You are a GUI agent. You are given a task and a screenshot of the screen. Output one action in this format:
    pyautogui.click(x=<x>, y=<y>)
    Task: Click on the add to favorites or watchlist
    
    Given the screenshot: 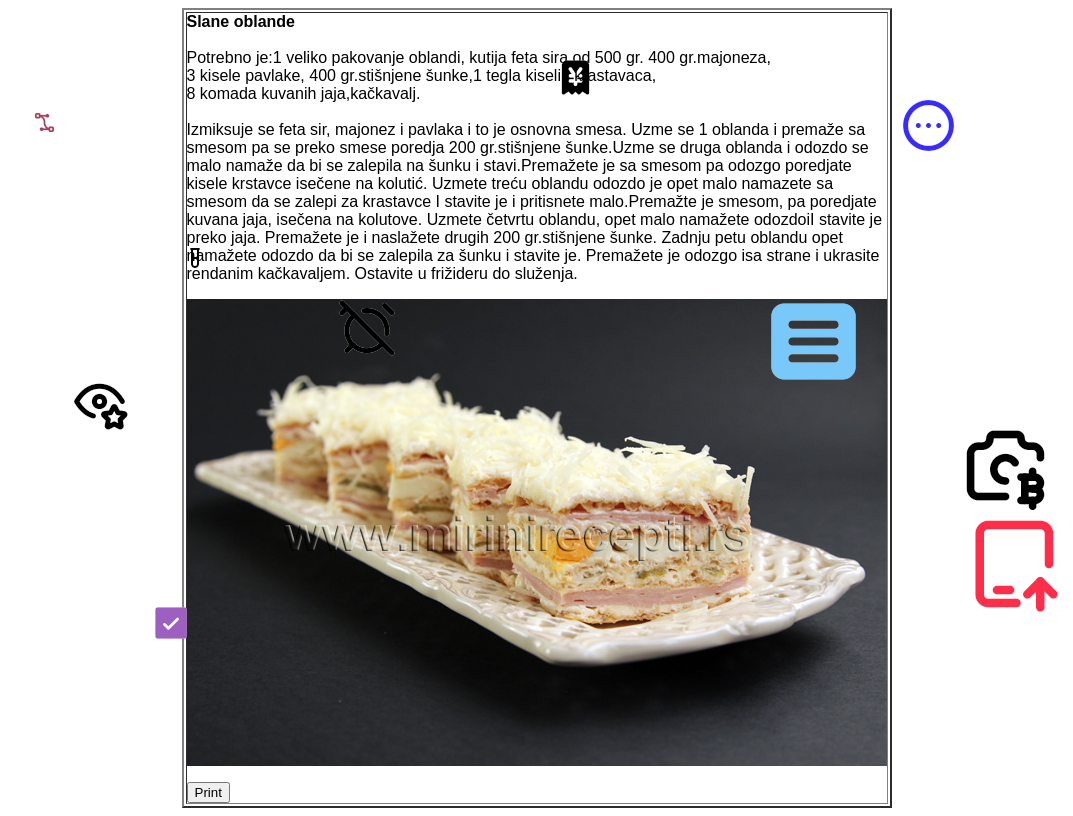 What is the action you would take?
    pyautogui.click(x=99, y=401)
    